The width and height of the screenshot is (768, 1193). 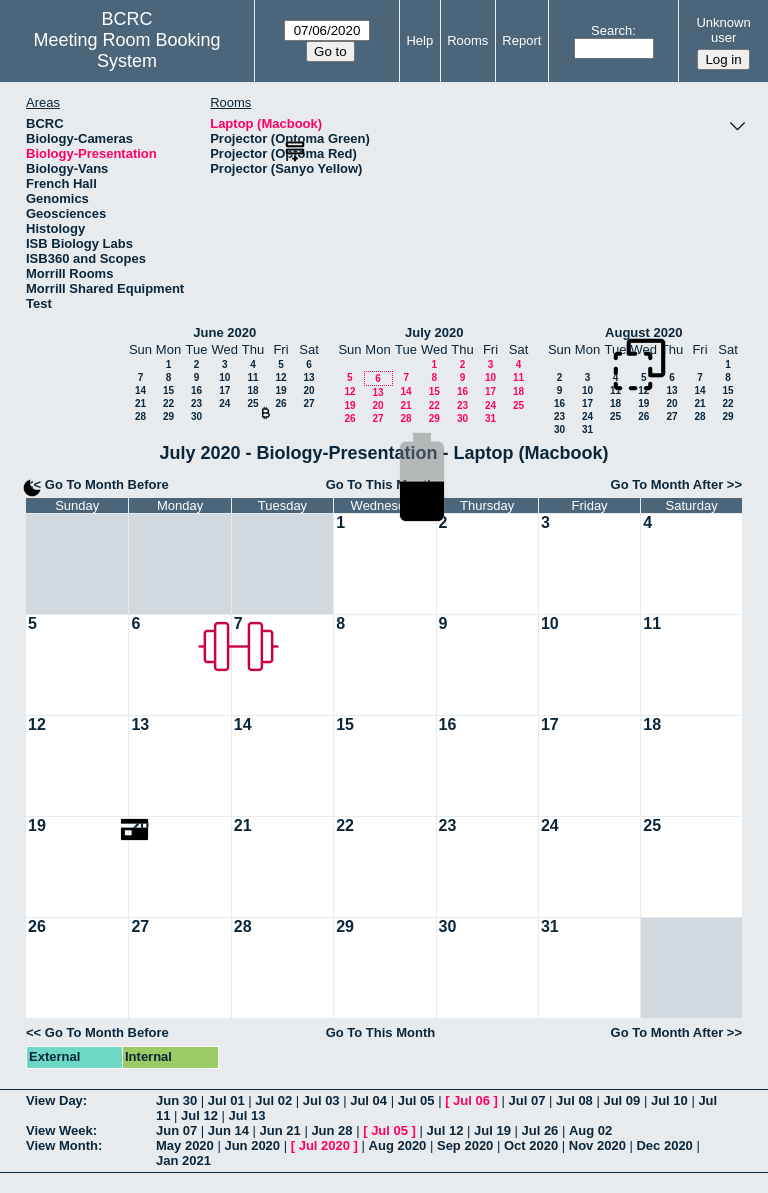 I want to click on view bitcoin balance or wallet, so click(x=266, y=413).